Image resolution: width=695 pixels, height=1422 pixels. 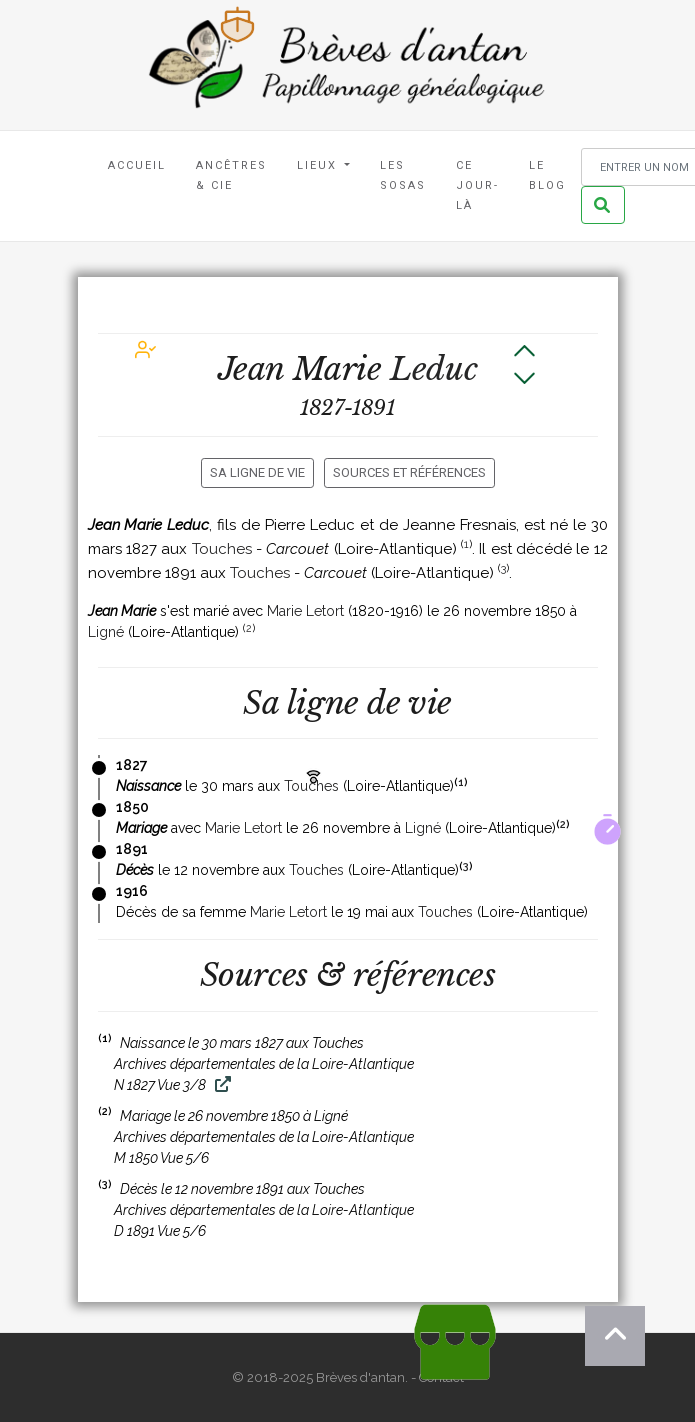 What do you see at coordinates (455, 1342) in the screenshot?
I see `browse or open the store` at bounding box center [455, 1342].